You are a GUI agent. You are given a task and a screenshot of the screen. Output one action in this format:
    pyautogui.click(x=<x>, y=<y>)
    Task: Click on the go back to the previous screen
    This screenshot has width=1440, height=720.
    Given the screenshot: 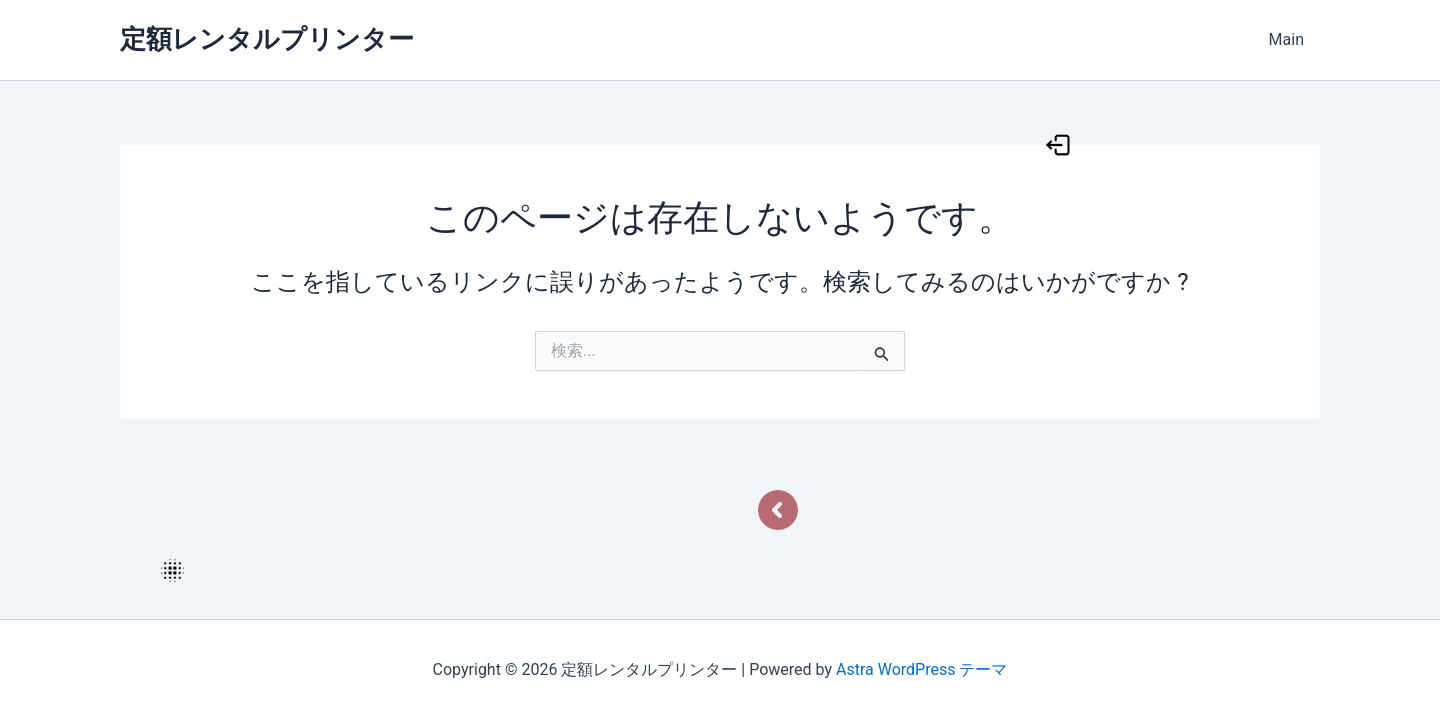 What is the action you would take?
    pyautogui.click(x=778, y=510)
    